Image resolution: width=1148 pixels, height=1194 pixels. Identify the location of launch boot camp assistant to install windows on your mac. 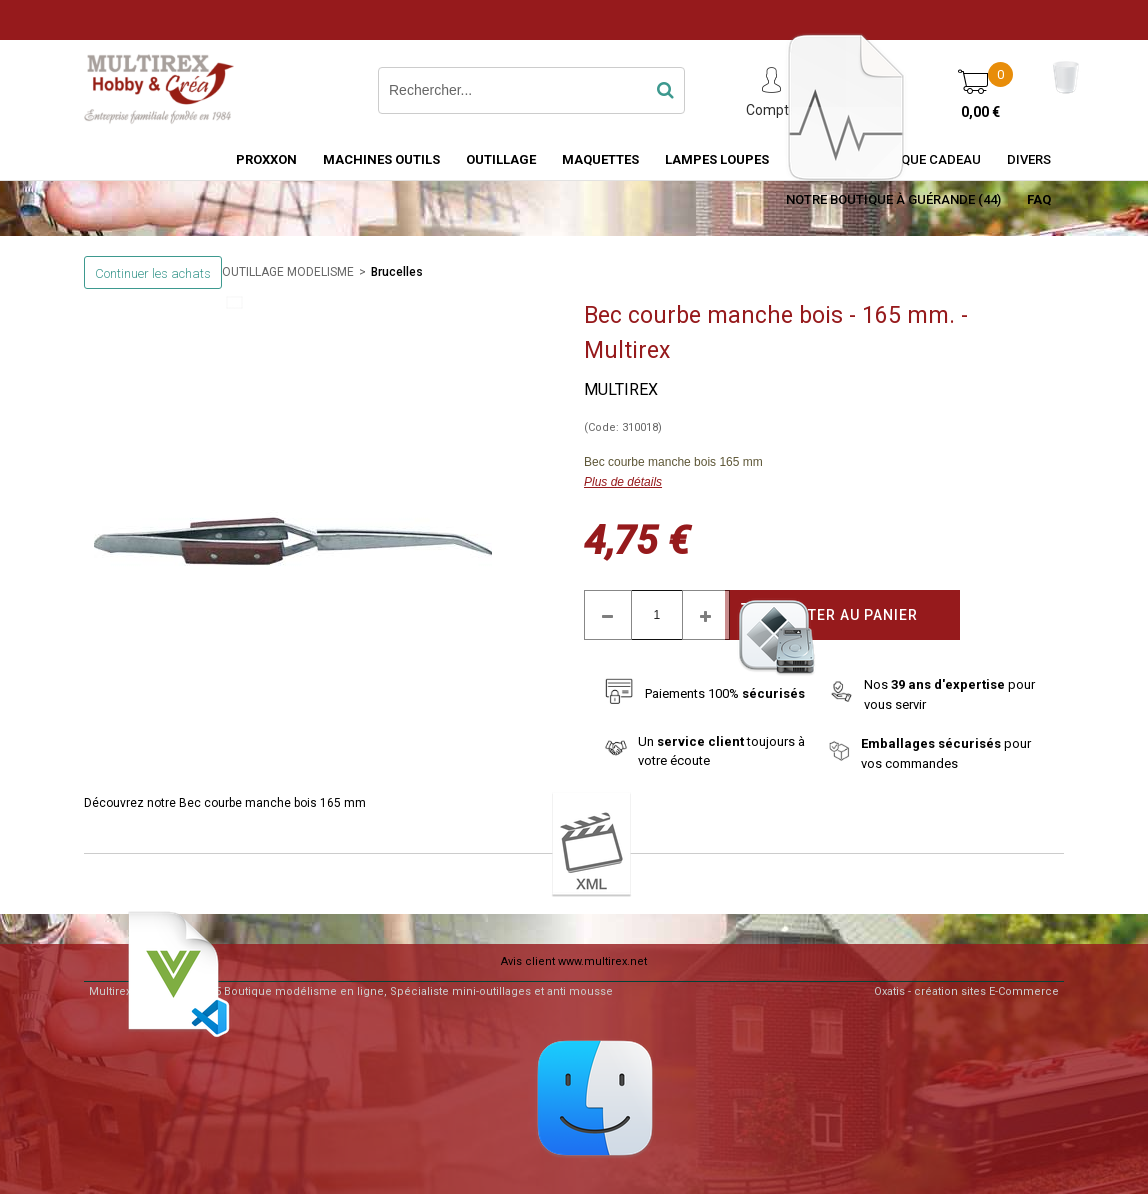
(774, 635).